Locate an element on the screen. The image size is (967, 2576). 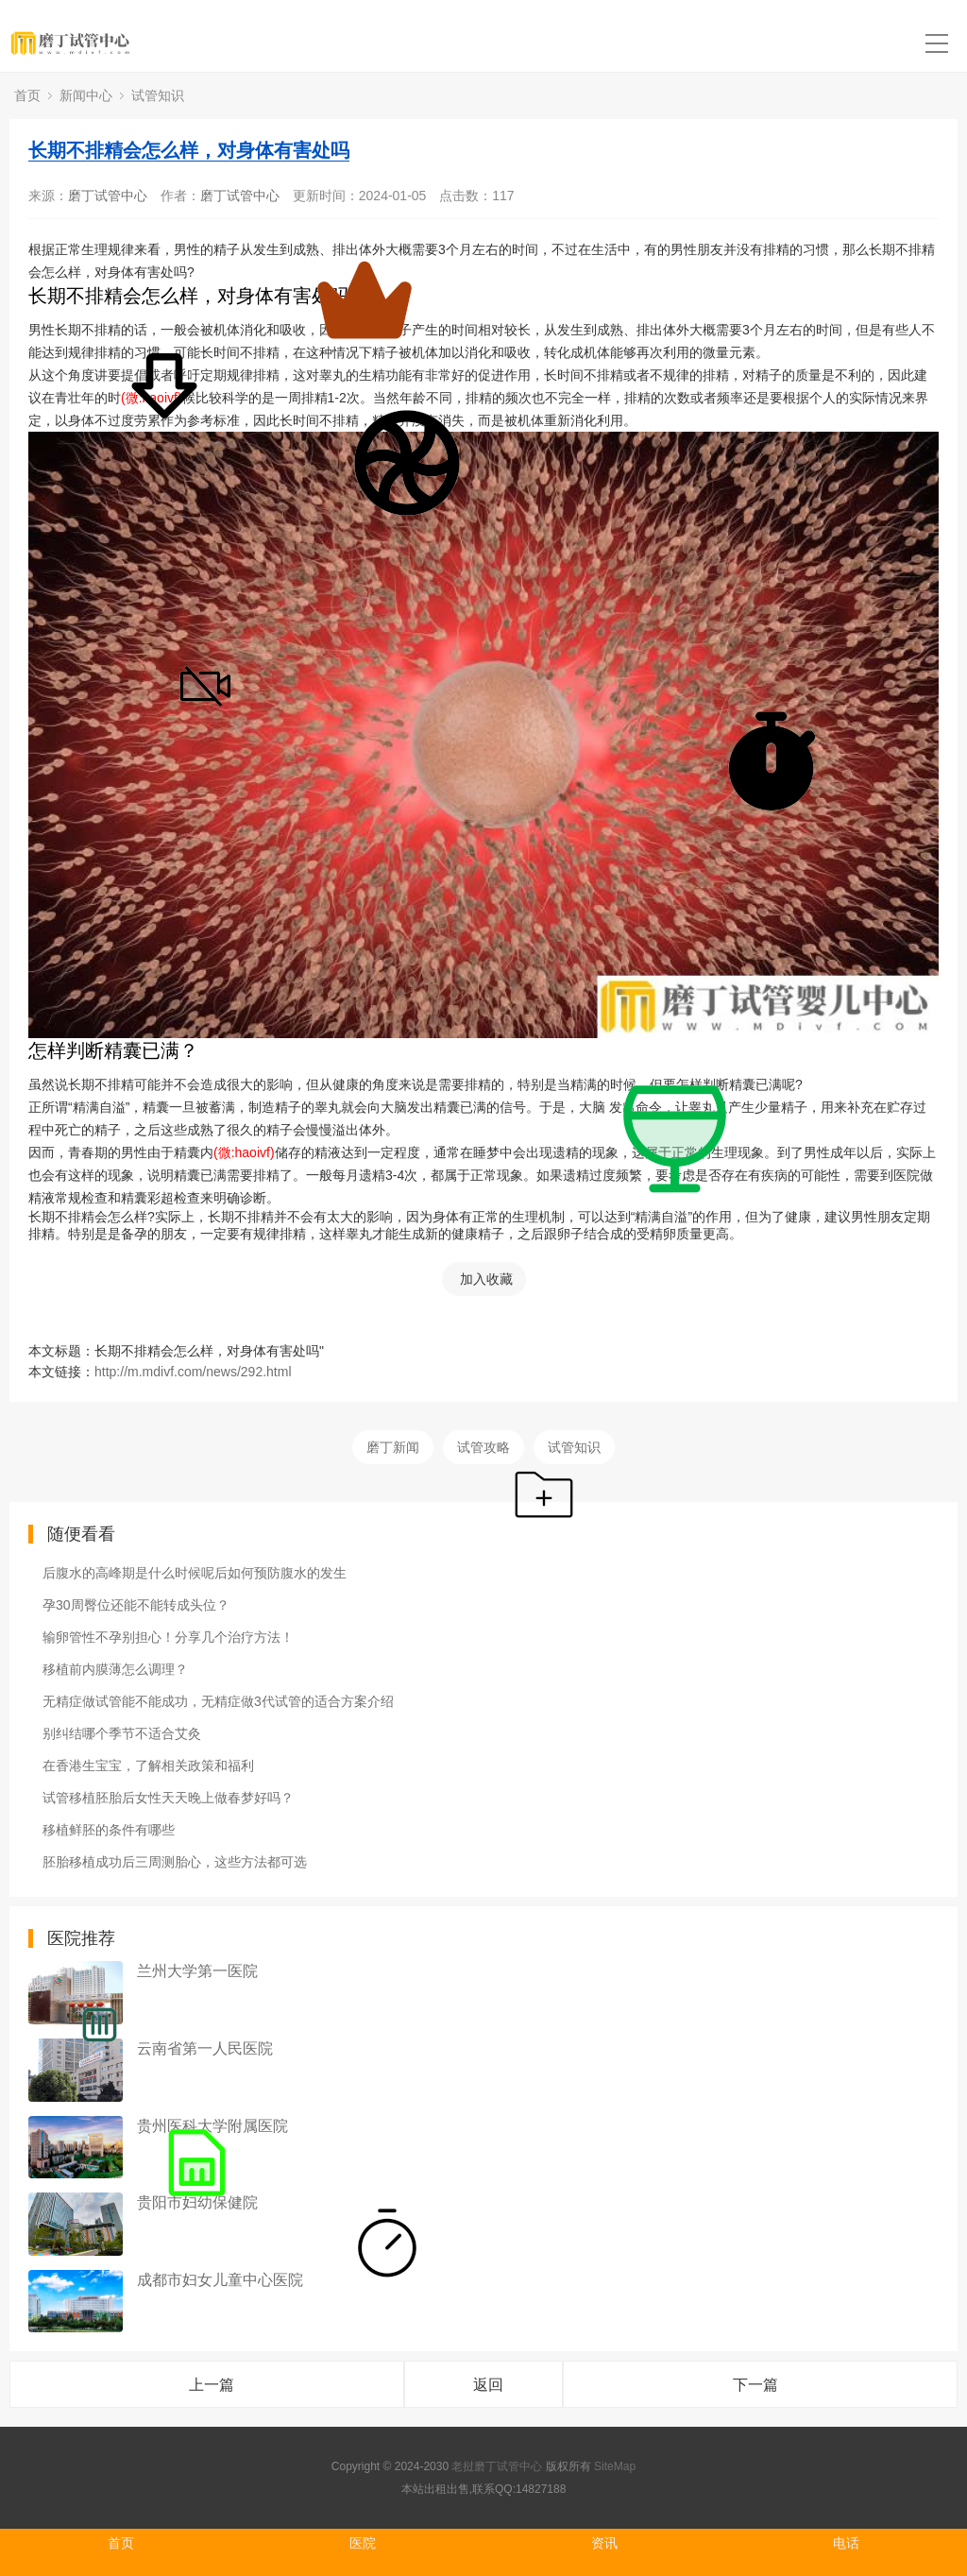
indicates loading or processing in progress is located at coordinates (407, 463).